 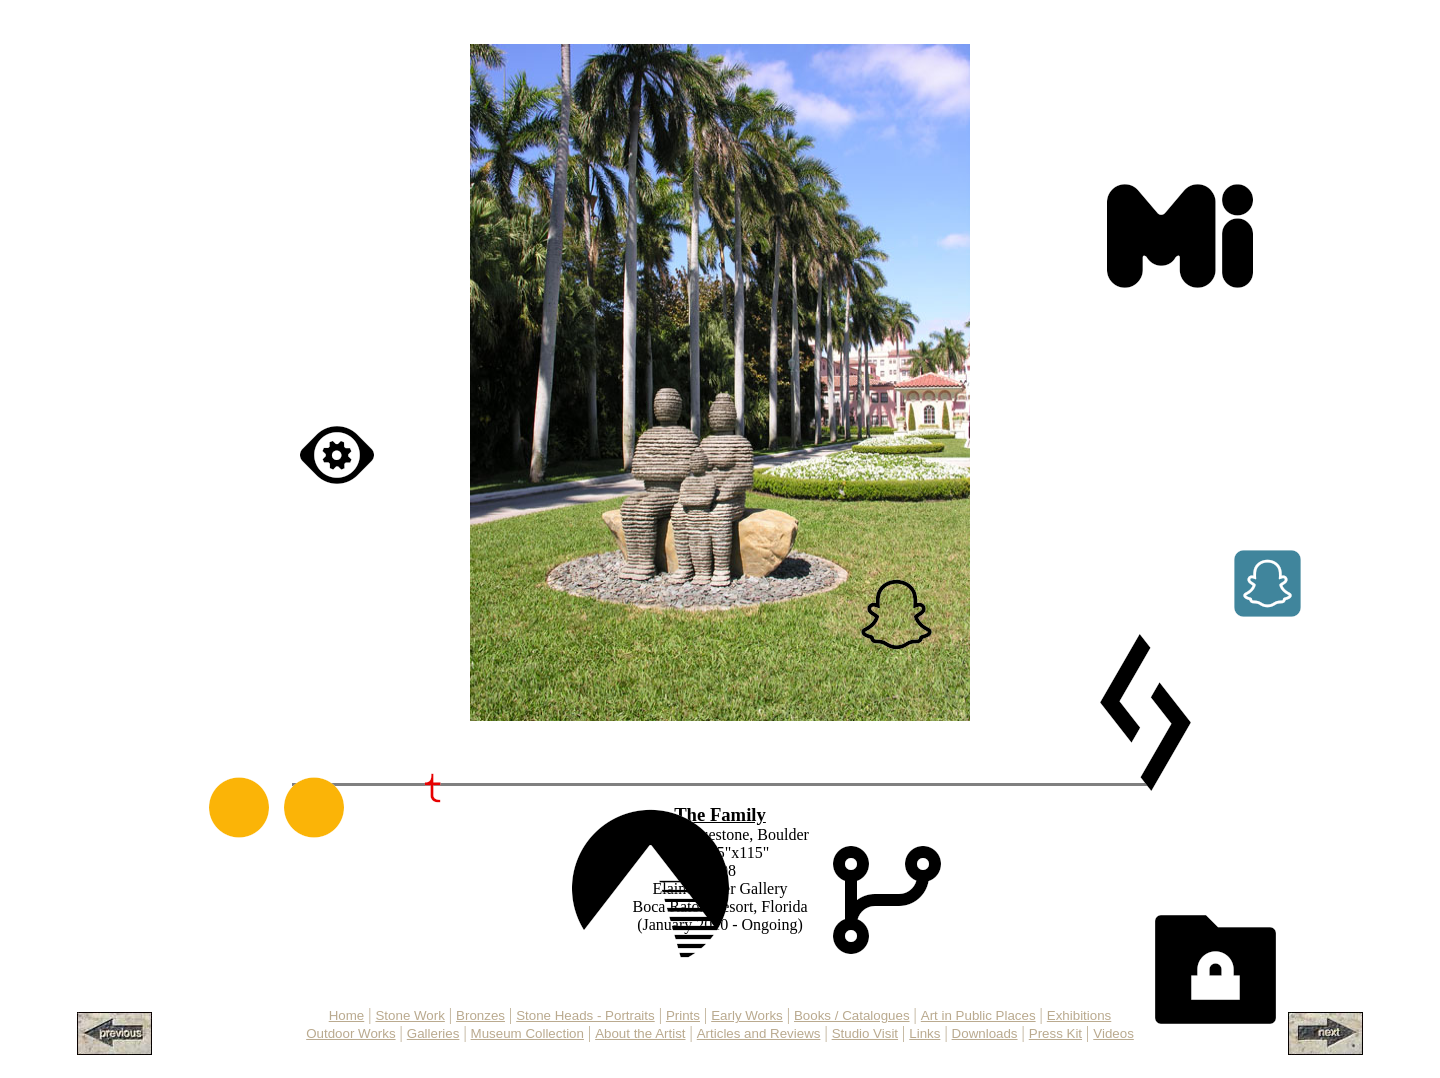 What do you see at coordinates (1215, 969) in the screenshot?
I see `access a password-protected folder` at bounding box center [1215, 969].